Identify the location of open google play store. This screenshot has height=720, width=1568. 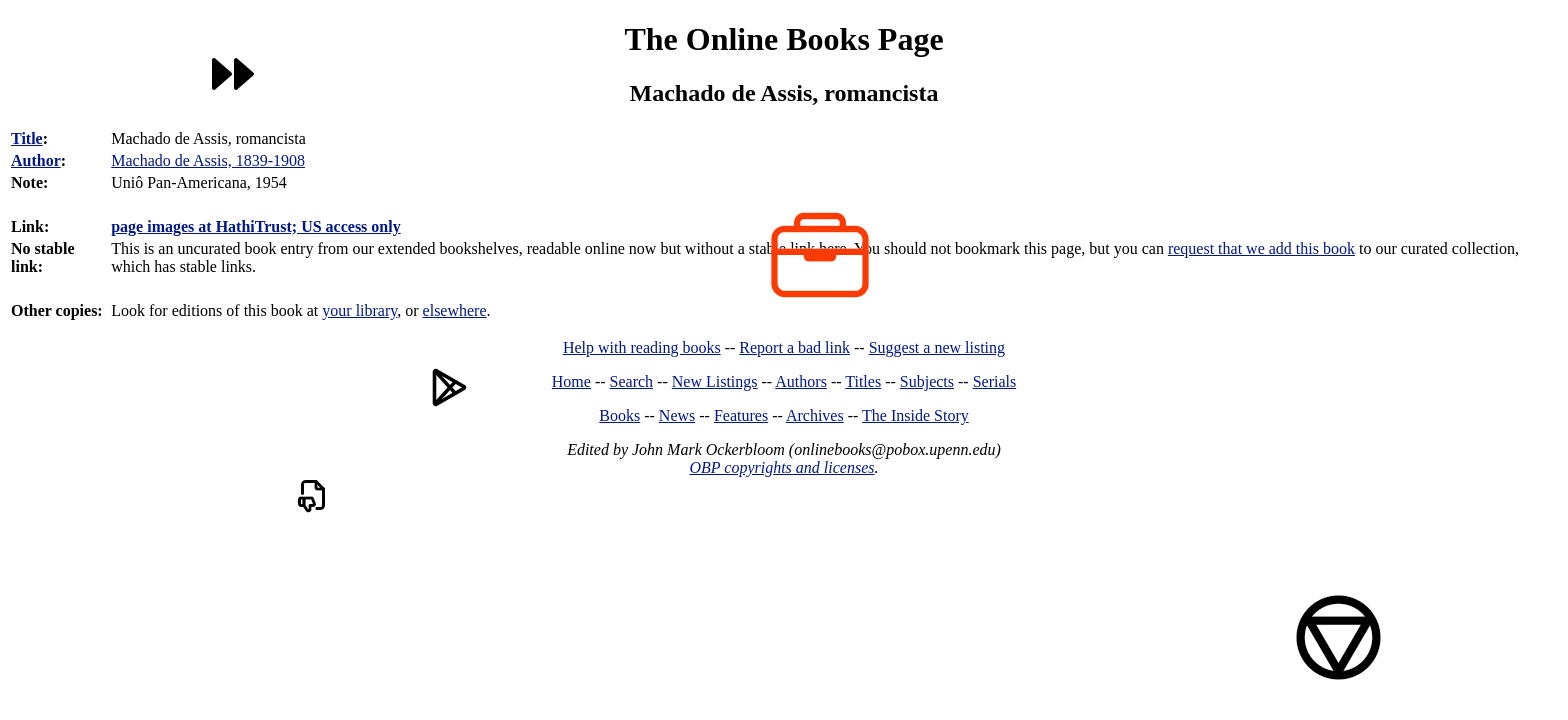
(449, 387).